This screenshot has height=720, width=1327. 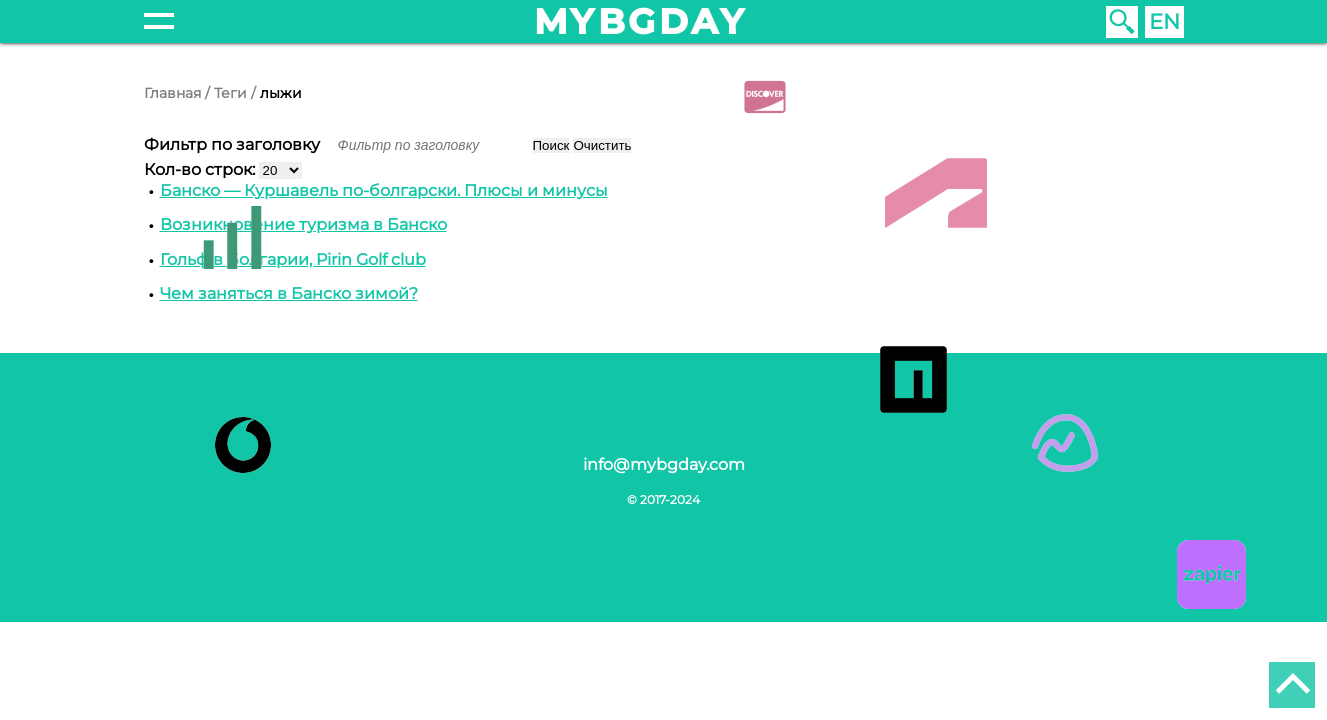 I want to click on pay with Discover card, so click(x=765, y=97).